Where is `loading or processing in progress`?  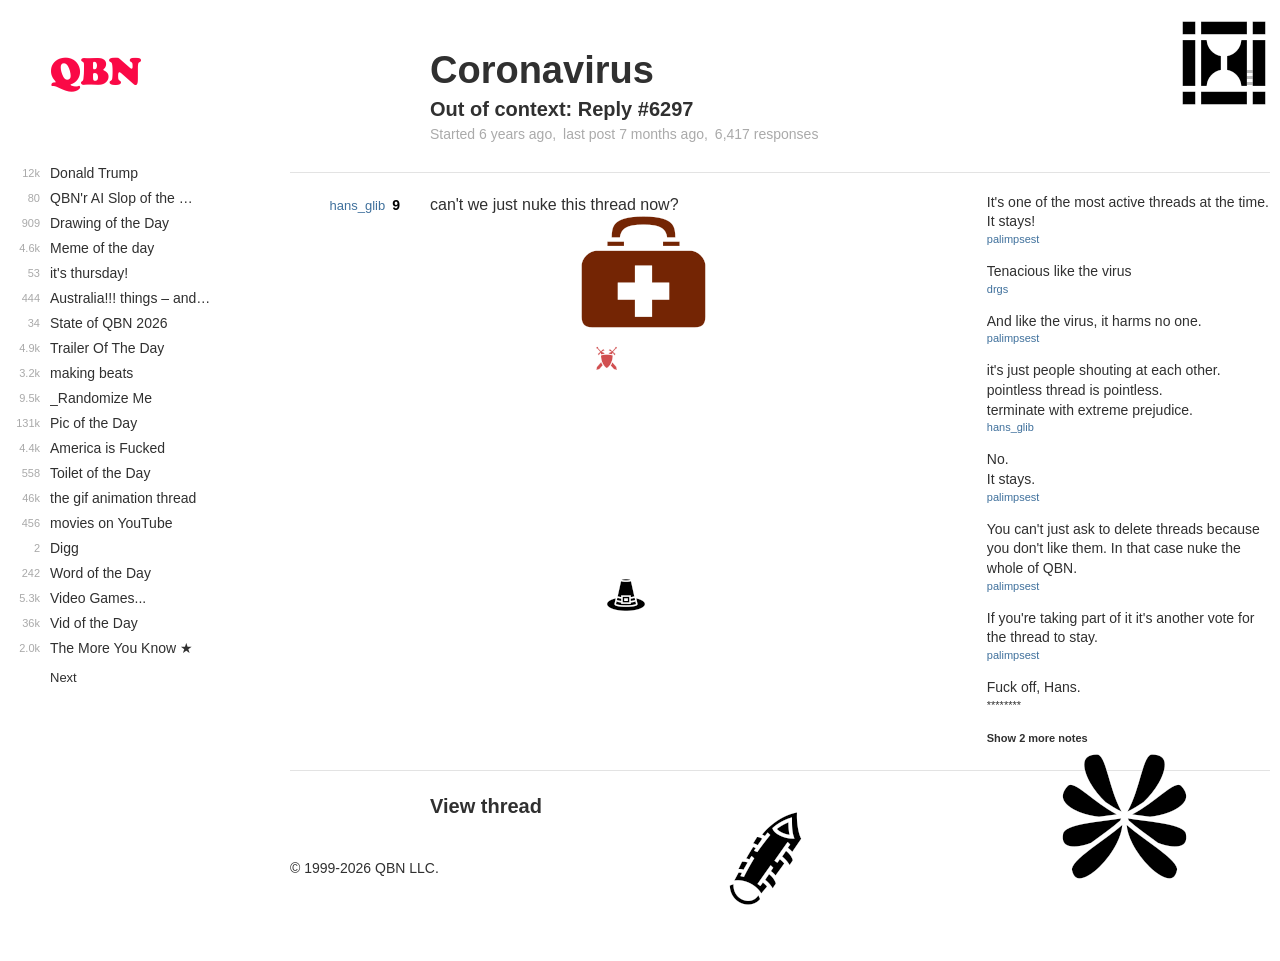 loading or processing in progress is located at coordinates (1224, 63).